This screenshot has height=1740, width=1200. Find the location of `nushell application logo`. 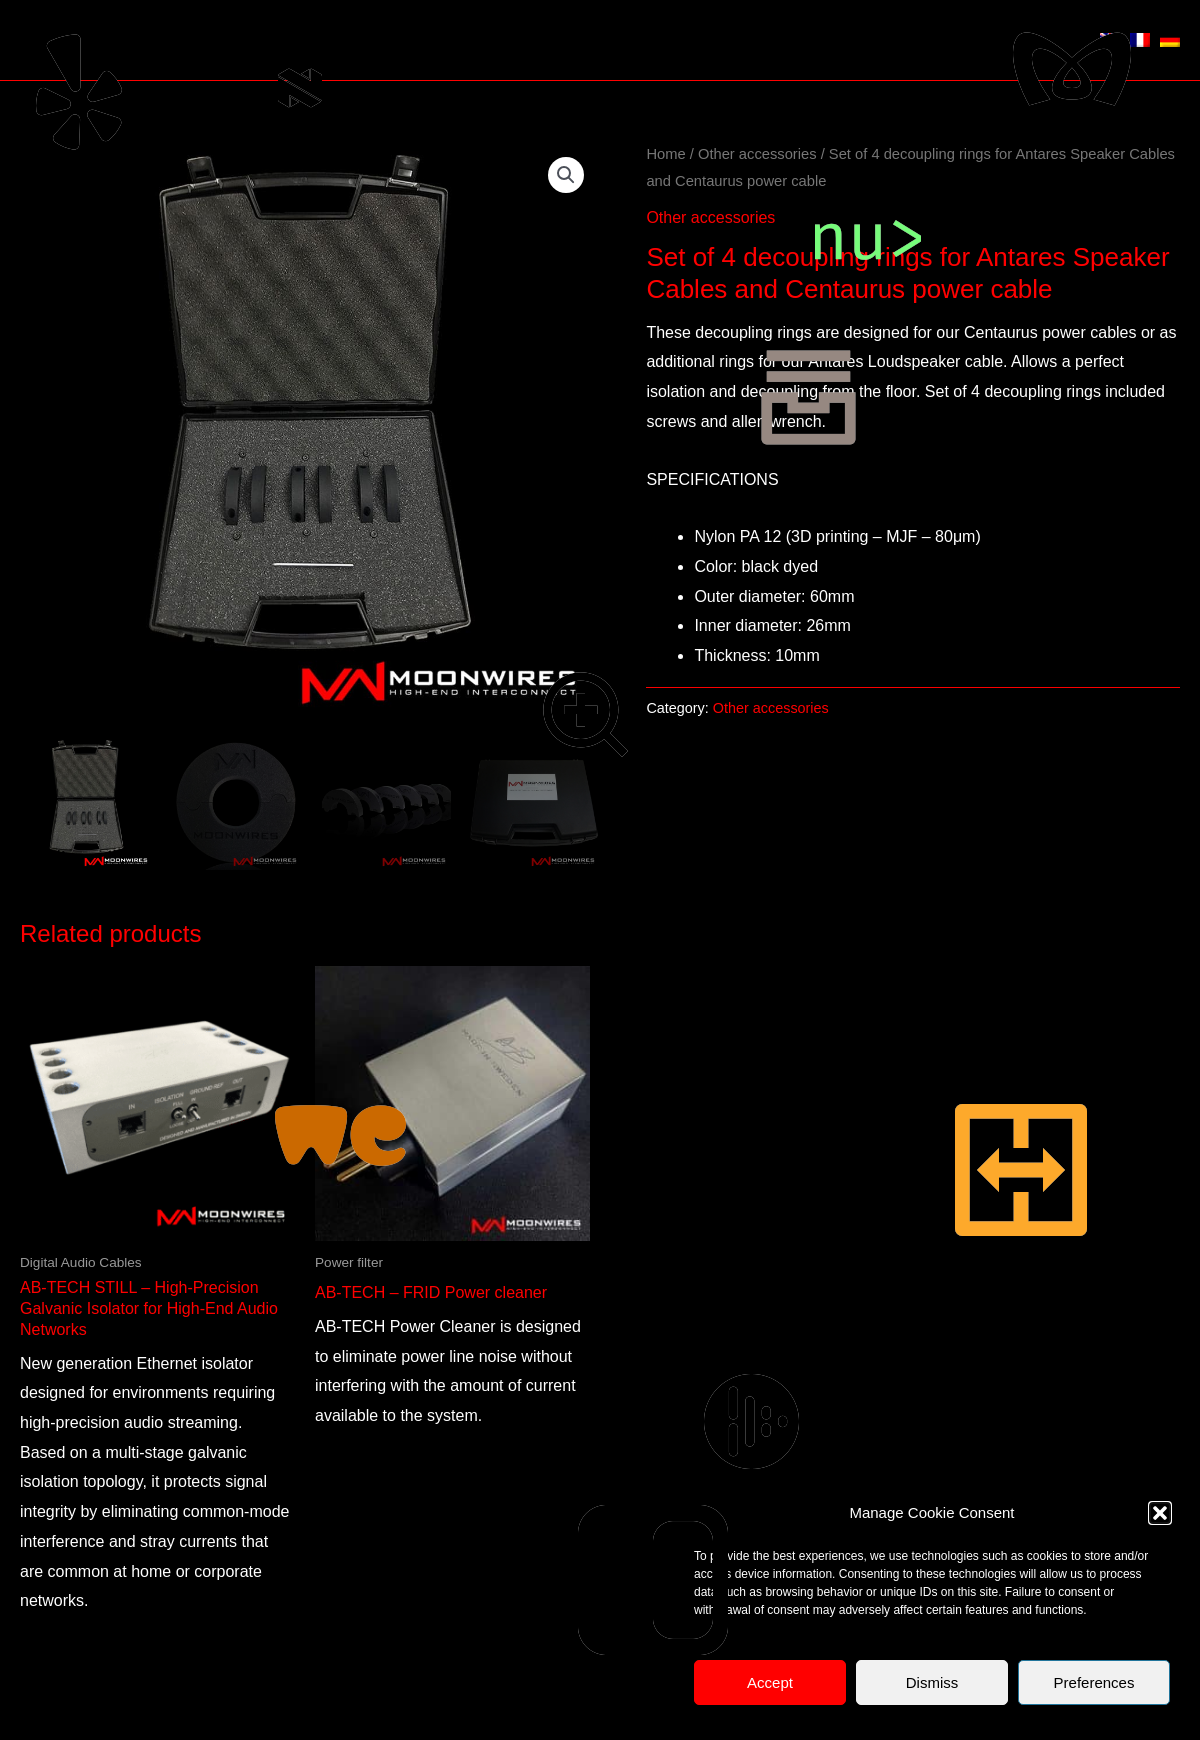

nushell application logo is located at coordinates (868, 240).